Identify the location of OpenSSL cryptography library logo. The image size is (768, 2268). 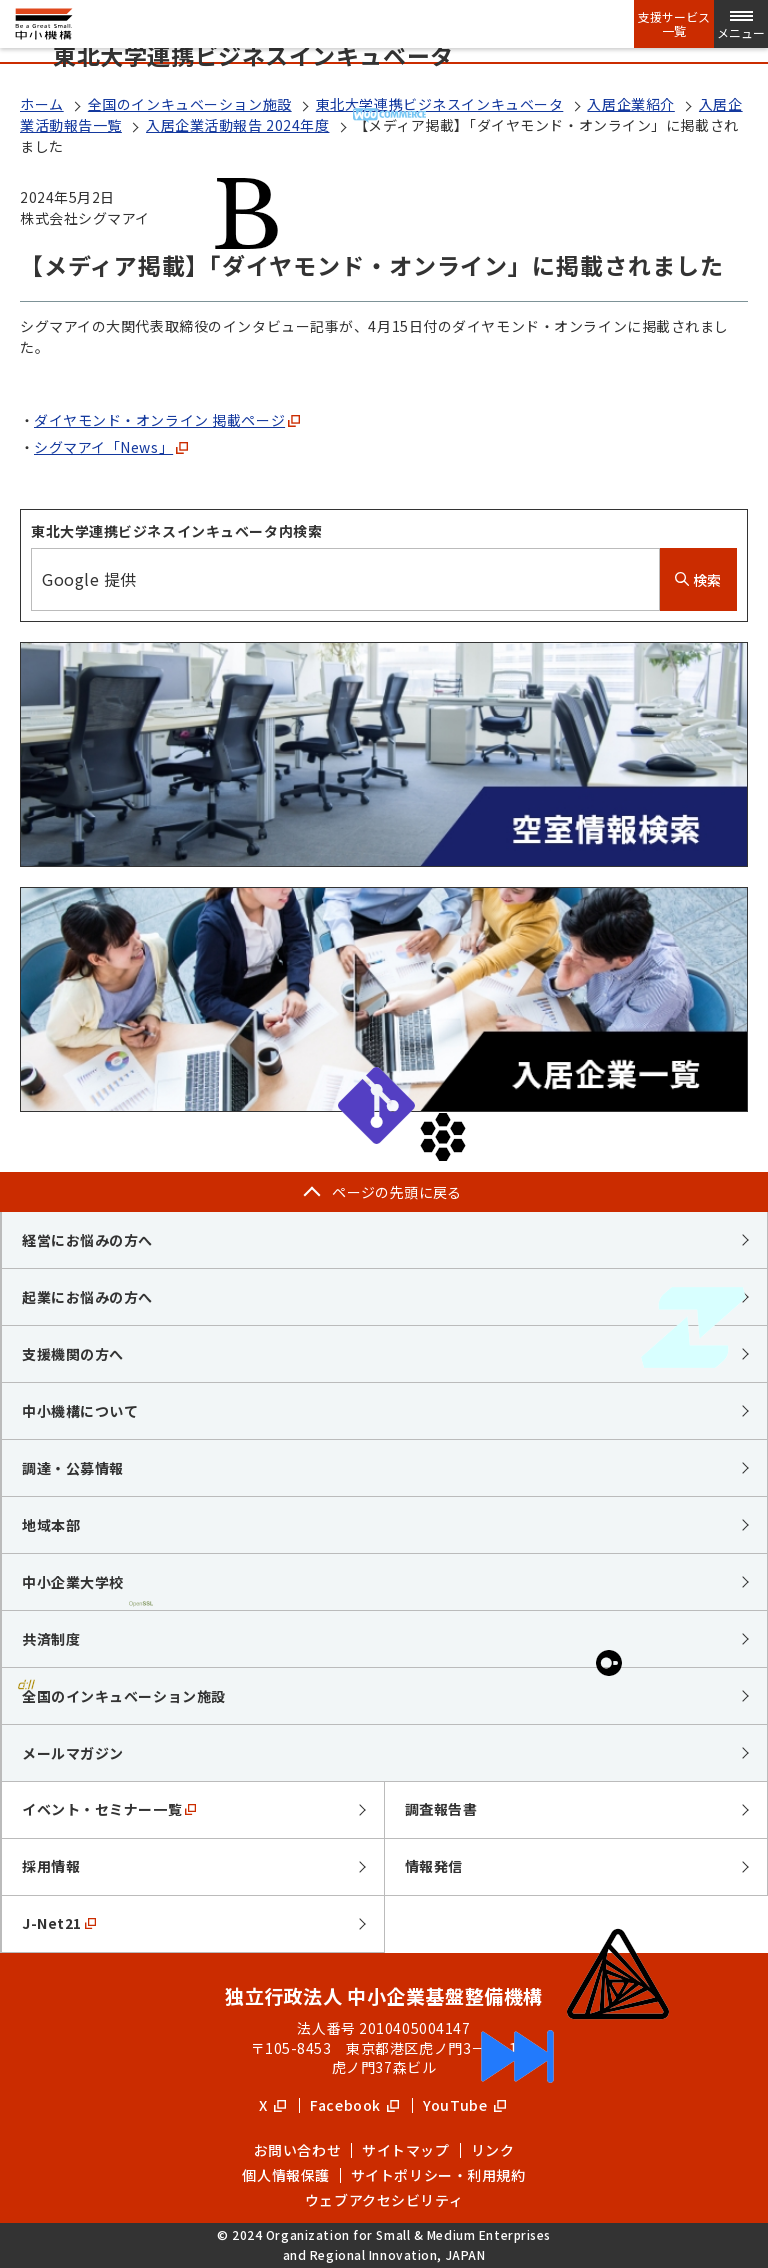
(141, 1604).